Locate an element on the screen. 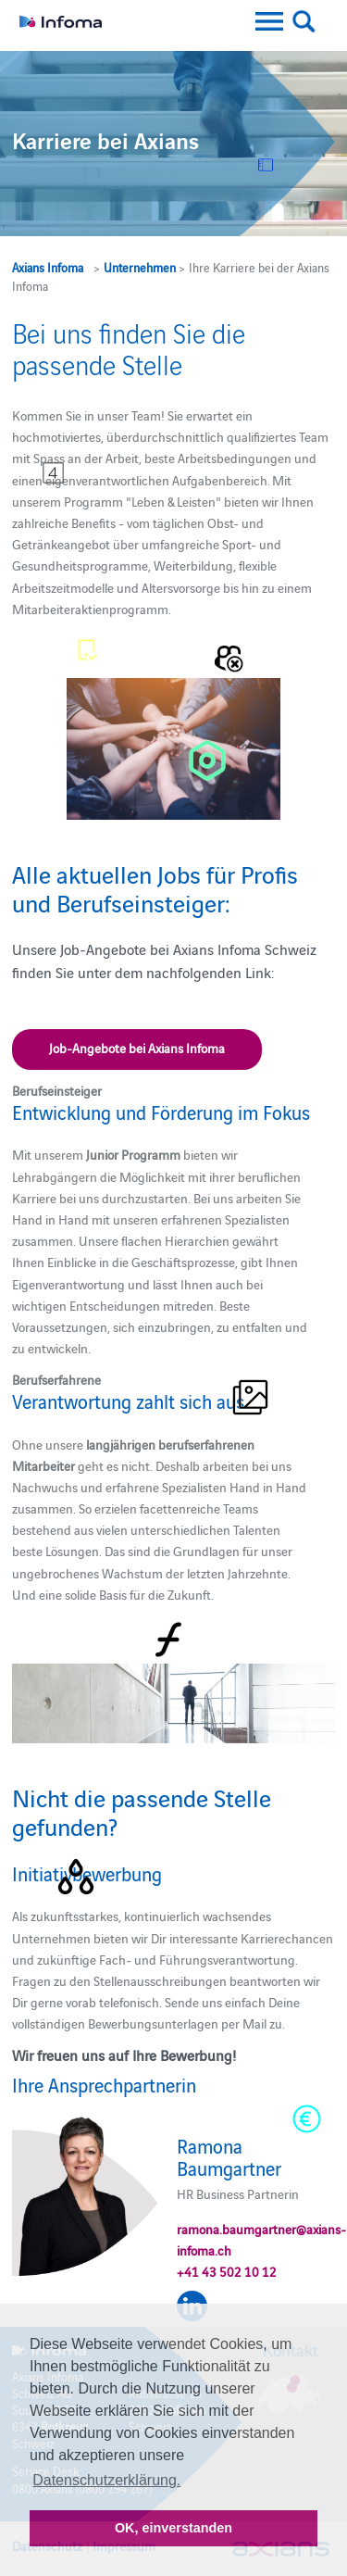 The height and width of the screenshot is (2576, 347). select option number four is located at coordinates (53, 472).